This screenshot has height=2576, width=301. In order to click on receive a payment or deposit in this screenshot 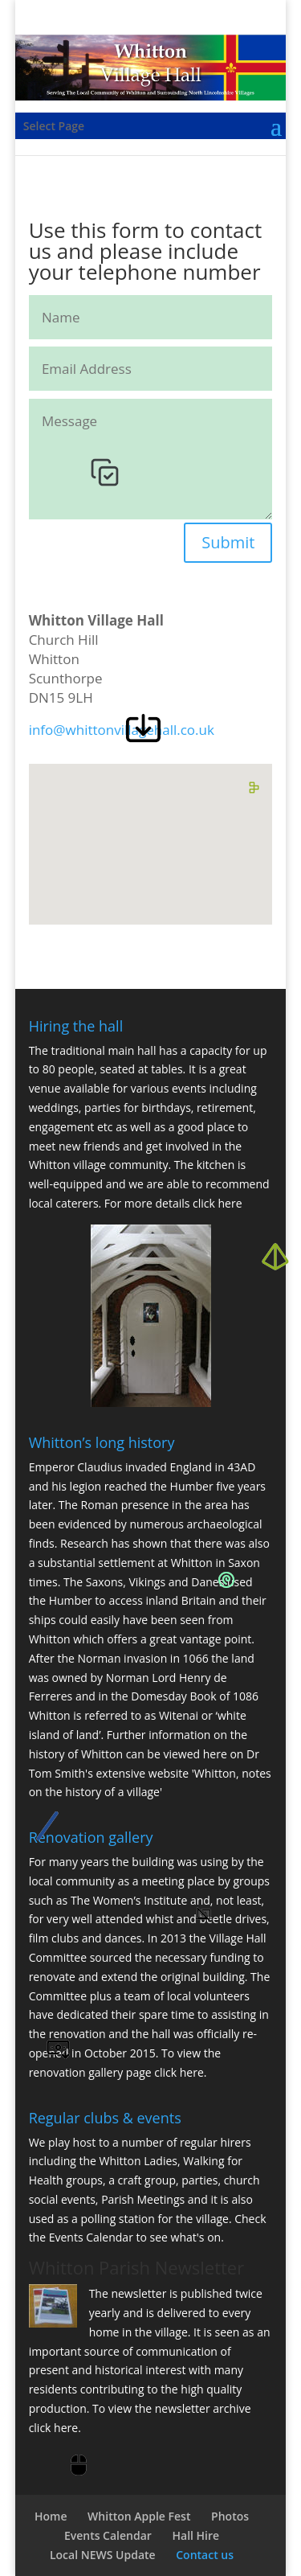, I will do `click(58, 2047)`.